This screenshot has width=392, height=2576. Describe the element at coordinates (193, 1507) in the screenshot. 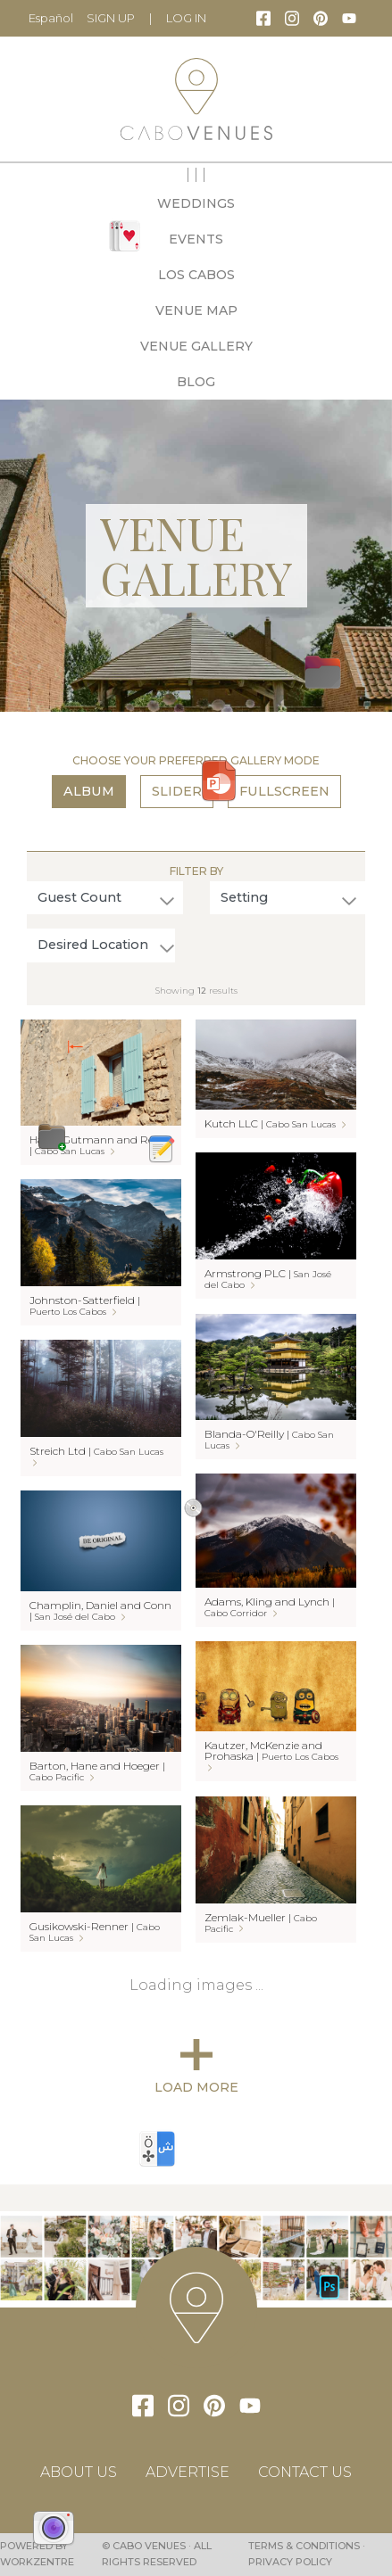

I see `access DVD drive or optical media` at that location.